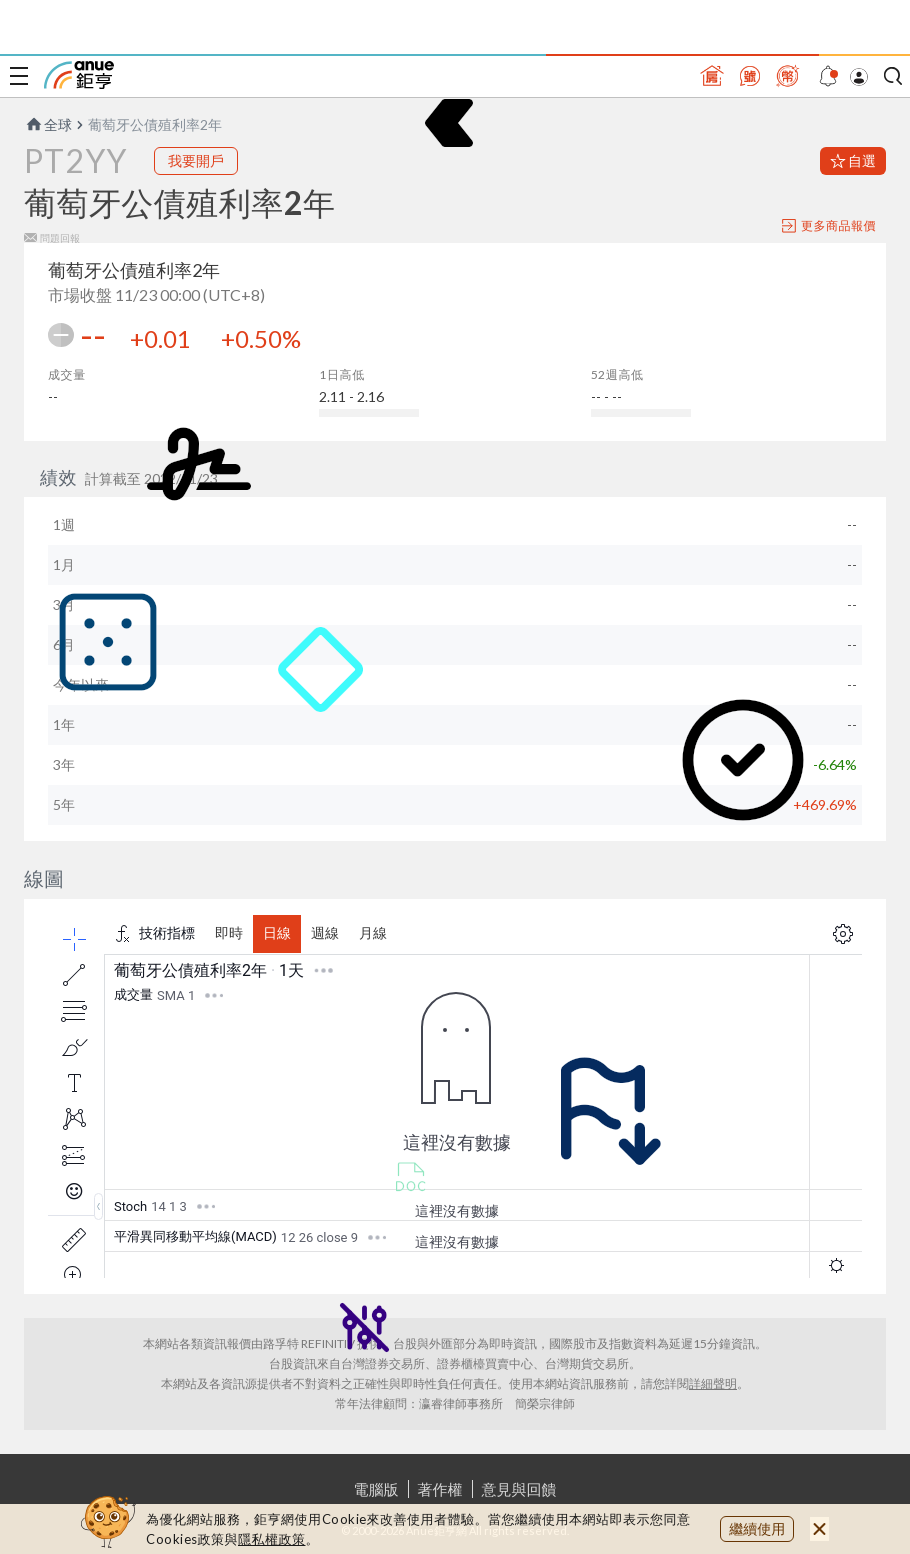 Image resolution: width=910 pixels, height=1554 pixels. What do you see at coordinates (411, 1178) in the screenshot?
I see `open a document file` at bounding box center [411, 1178].